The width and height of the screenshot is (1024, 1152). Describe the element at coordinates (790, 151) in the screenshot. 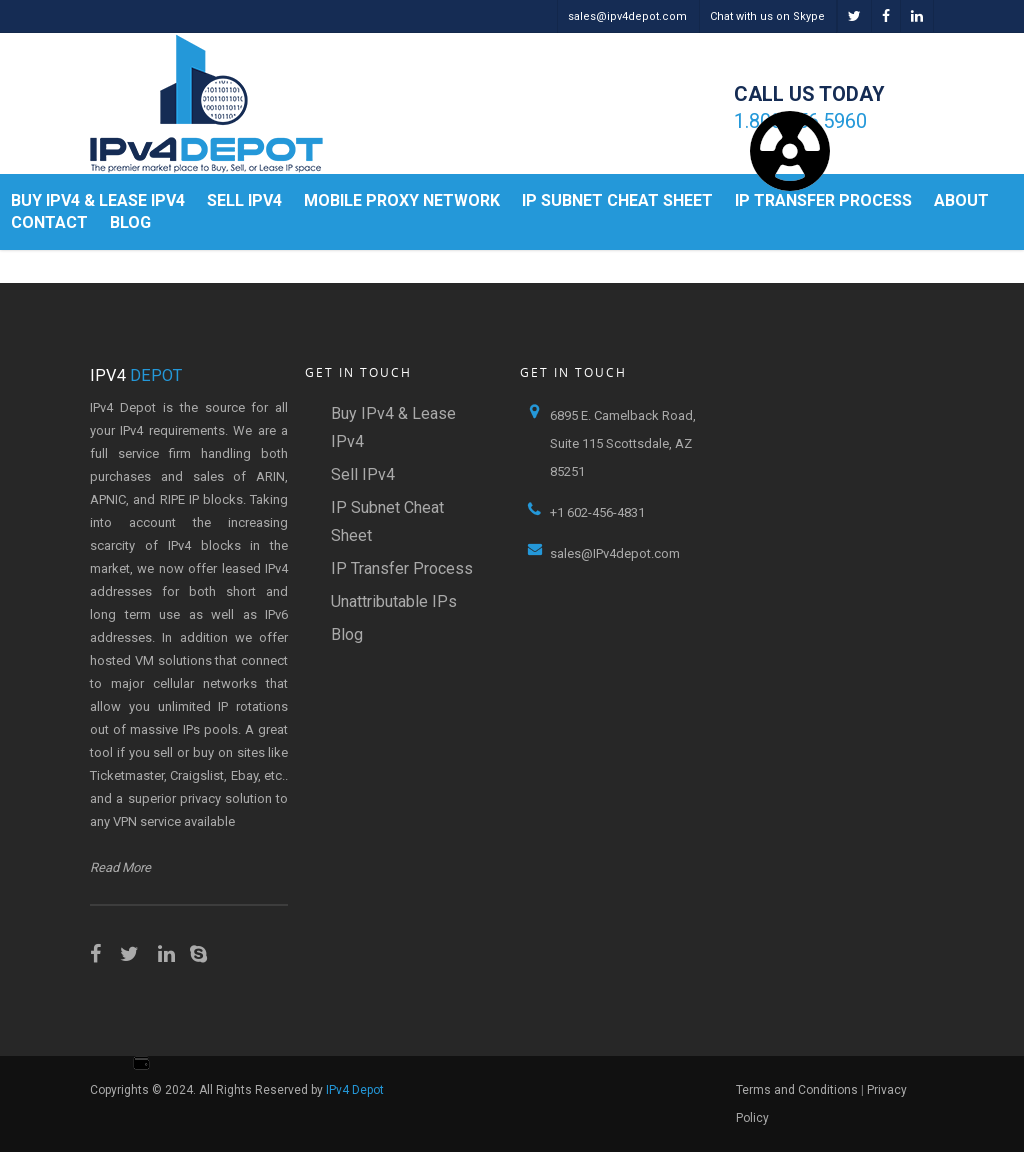

I see `indicates radioactive or hazardous material warning` at that location.